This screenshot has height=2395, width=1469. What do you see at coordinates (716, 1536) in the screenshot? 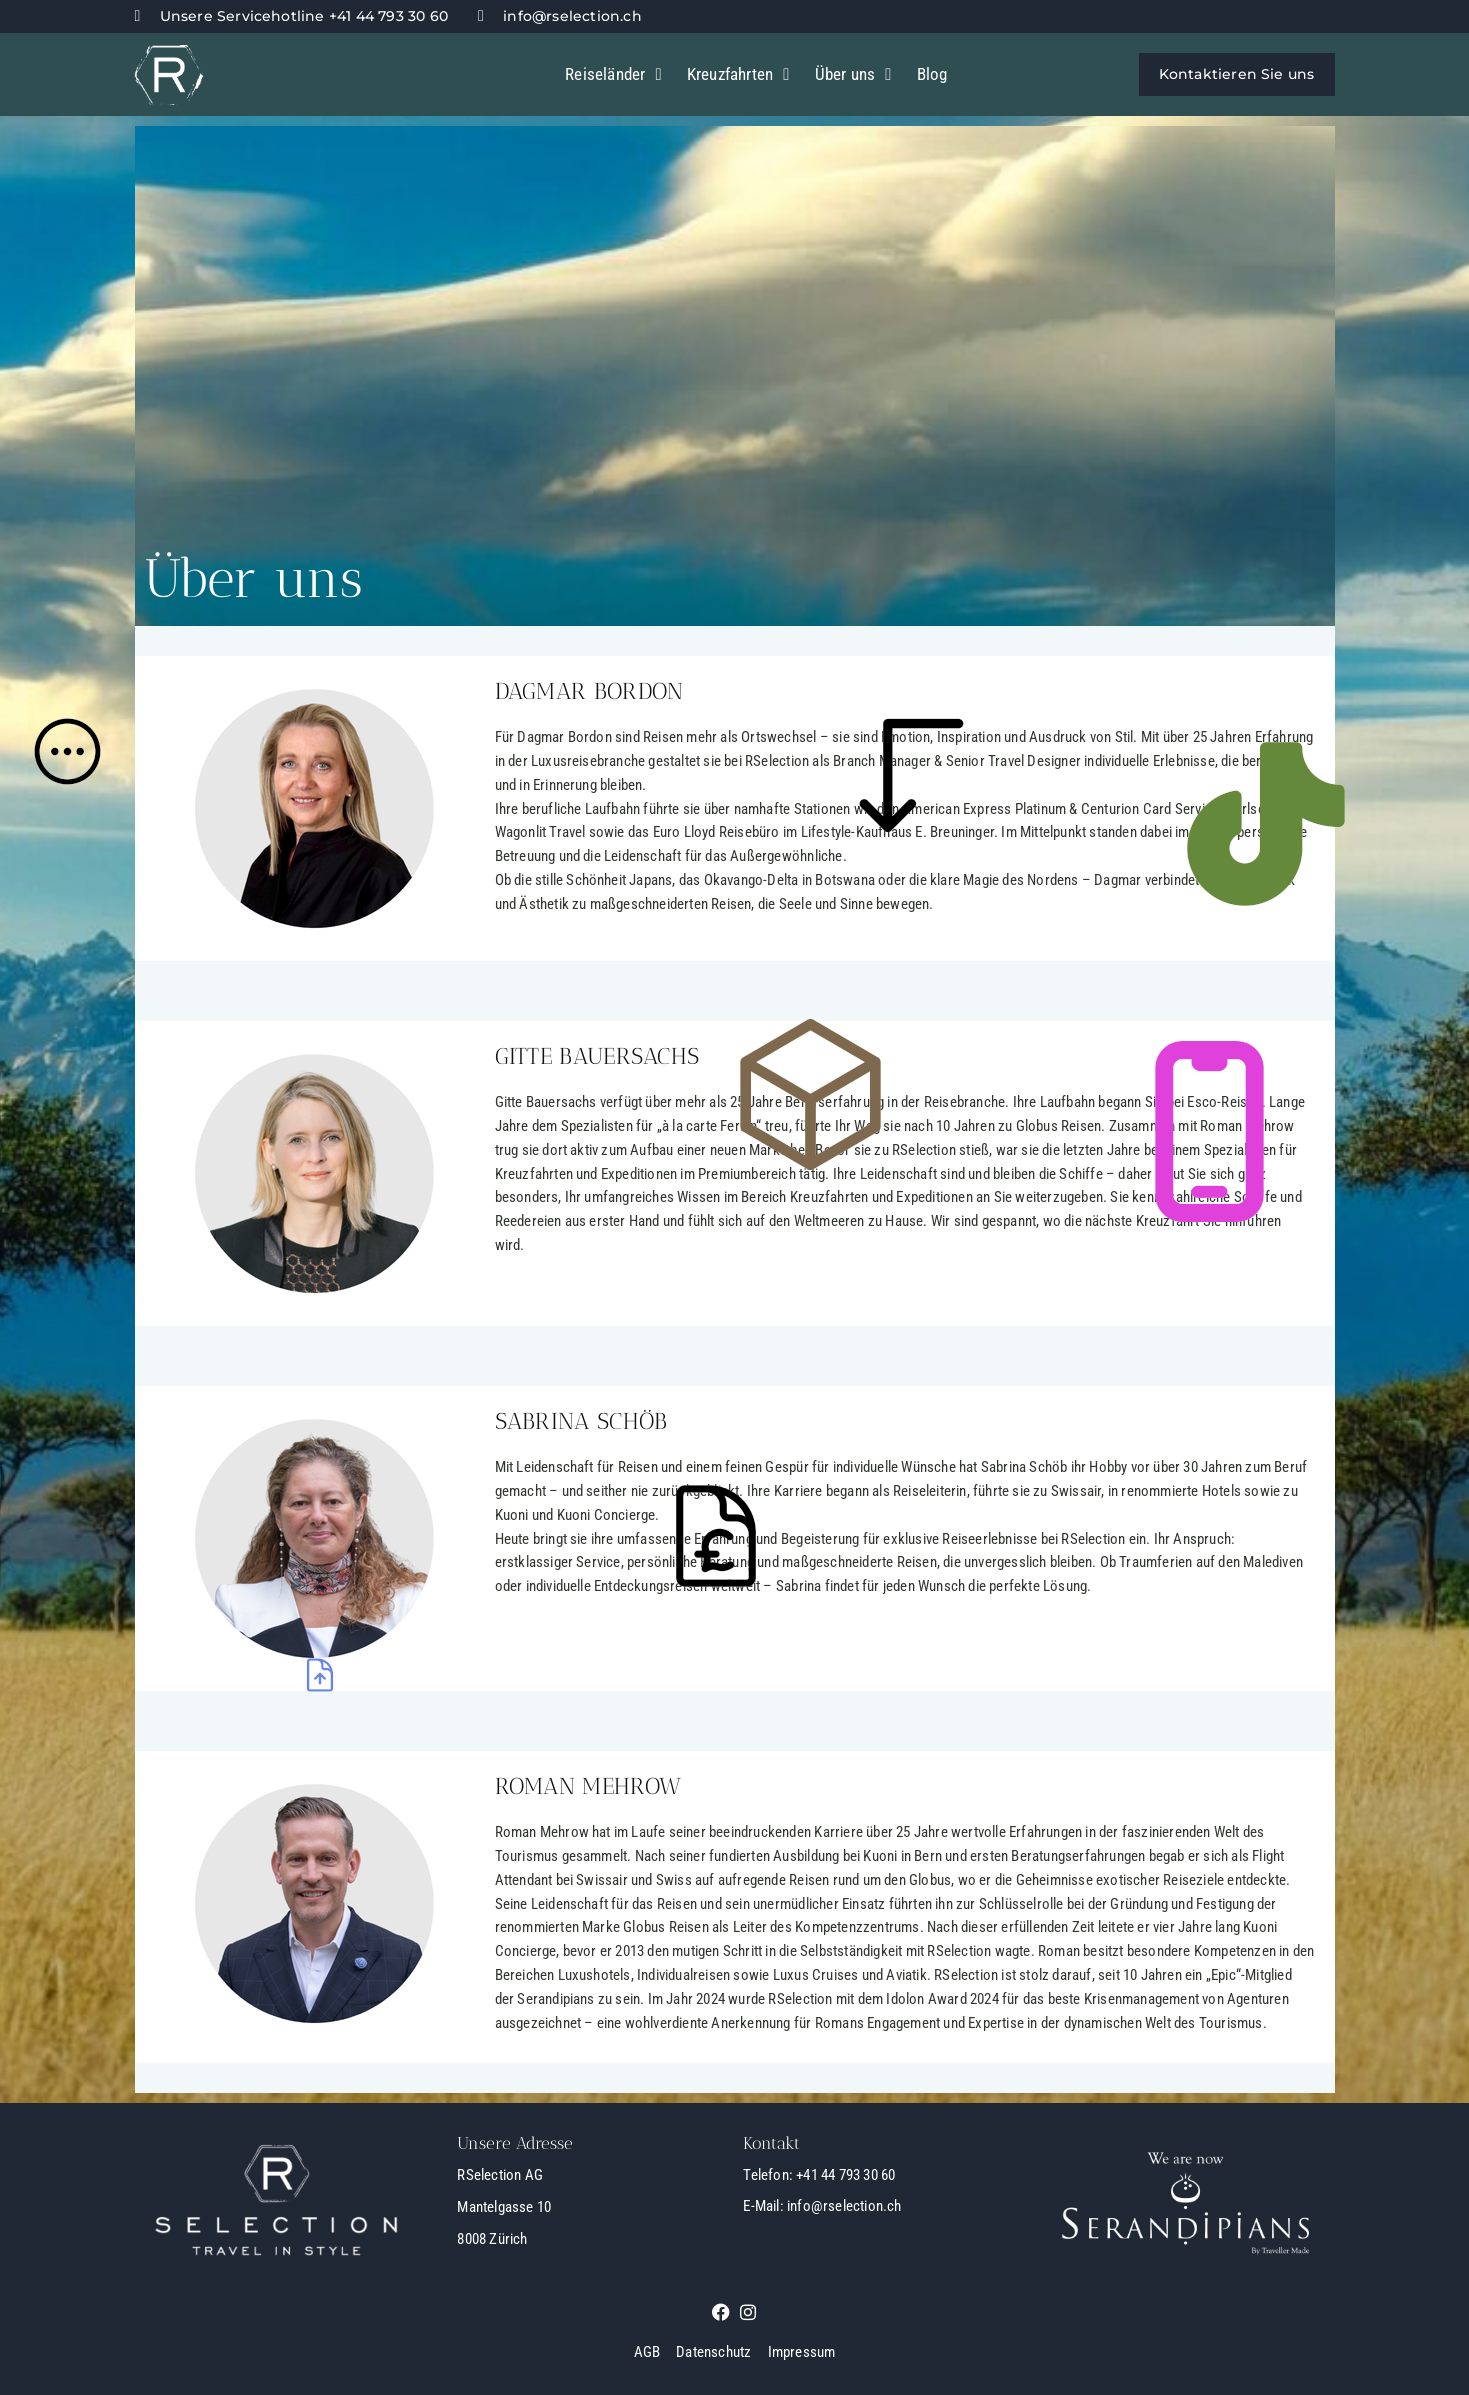
I see `view financial document in pounds` at bounding box center [716, 1536].